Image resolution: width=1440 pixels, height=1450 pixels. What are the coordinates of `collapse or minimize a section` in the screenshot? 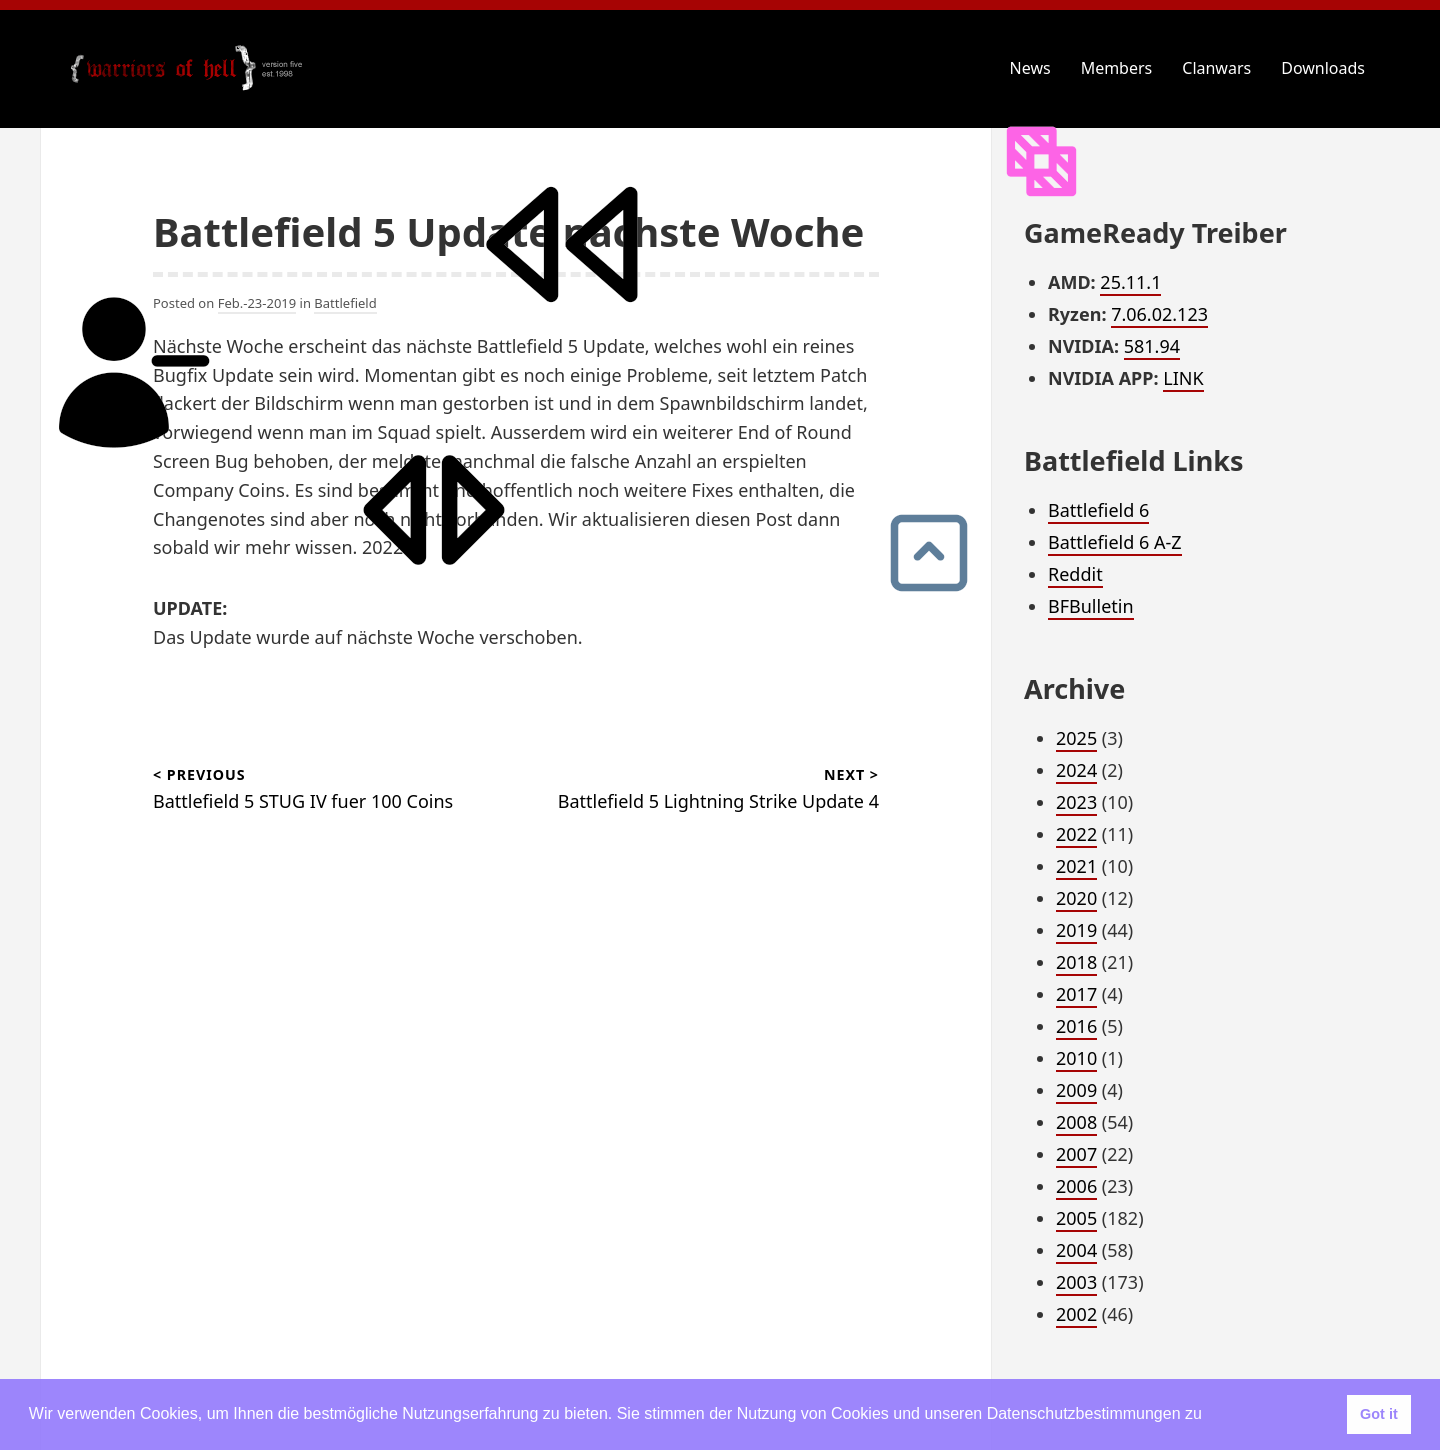 It's located at (929, 553).